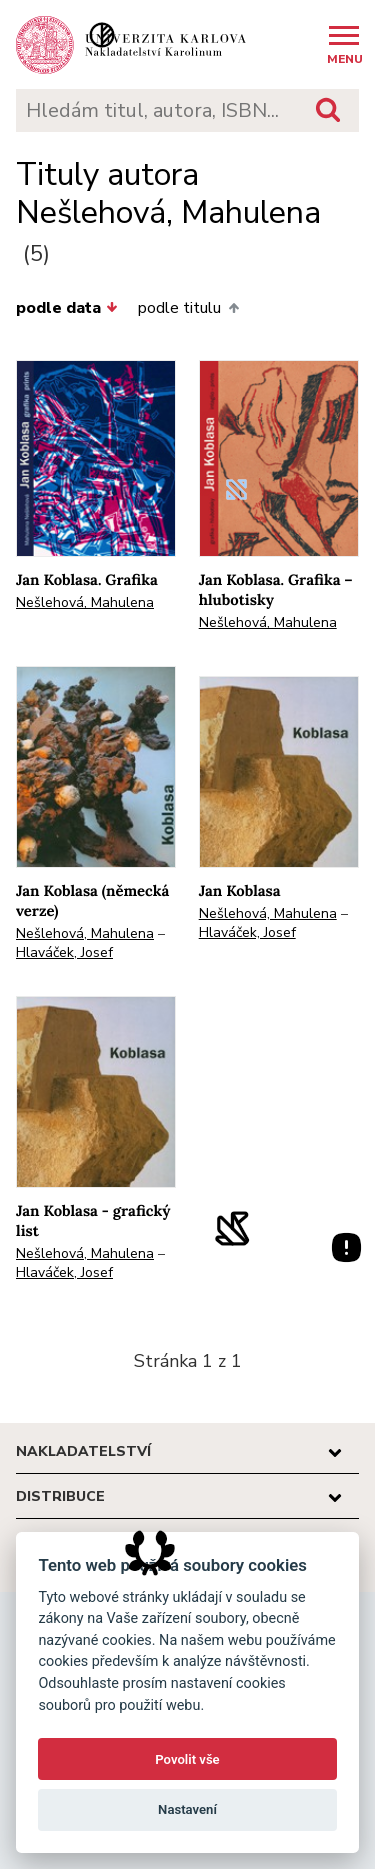 The width and height of the screenshot is (375, 1869). Describe the element at coordinates (346, 1247) in the screenshot. I see `indicates a warning or alert status` at that location.